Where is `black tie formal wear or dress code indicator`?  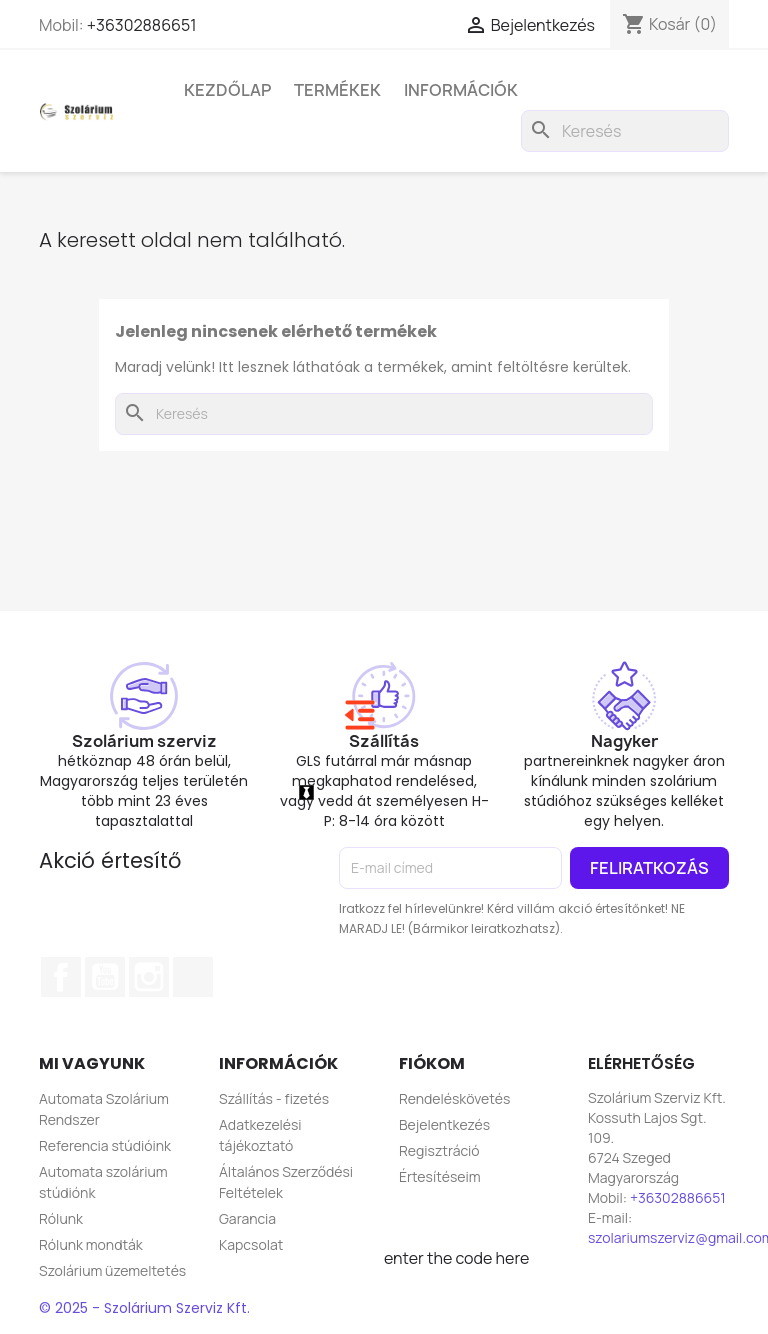 black tie formal wear or dress code indicator is located at coordinates (306, 792).